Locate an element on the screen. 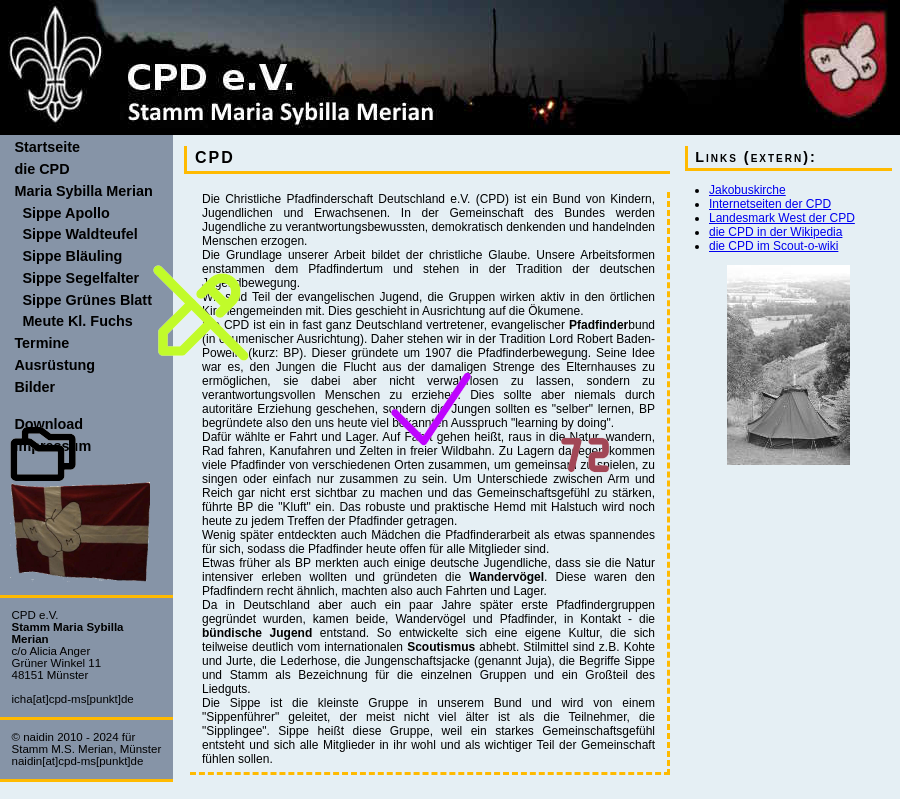 Image resolution: width=900 pixels, height=799 pixels. editing is disabled is located at coordinates (201, 313).